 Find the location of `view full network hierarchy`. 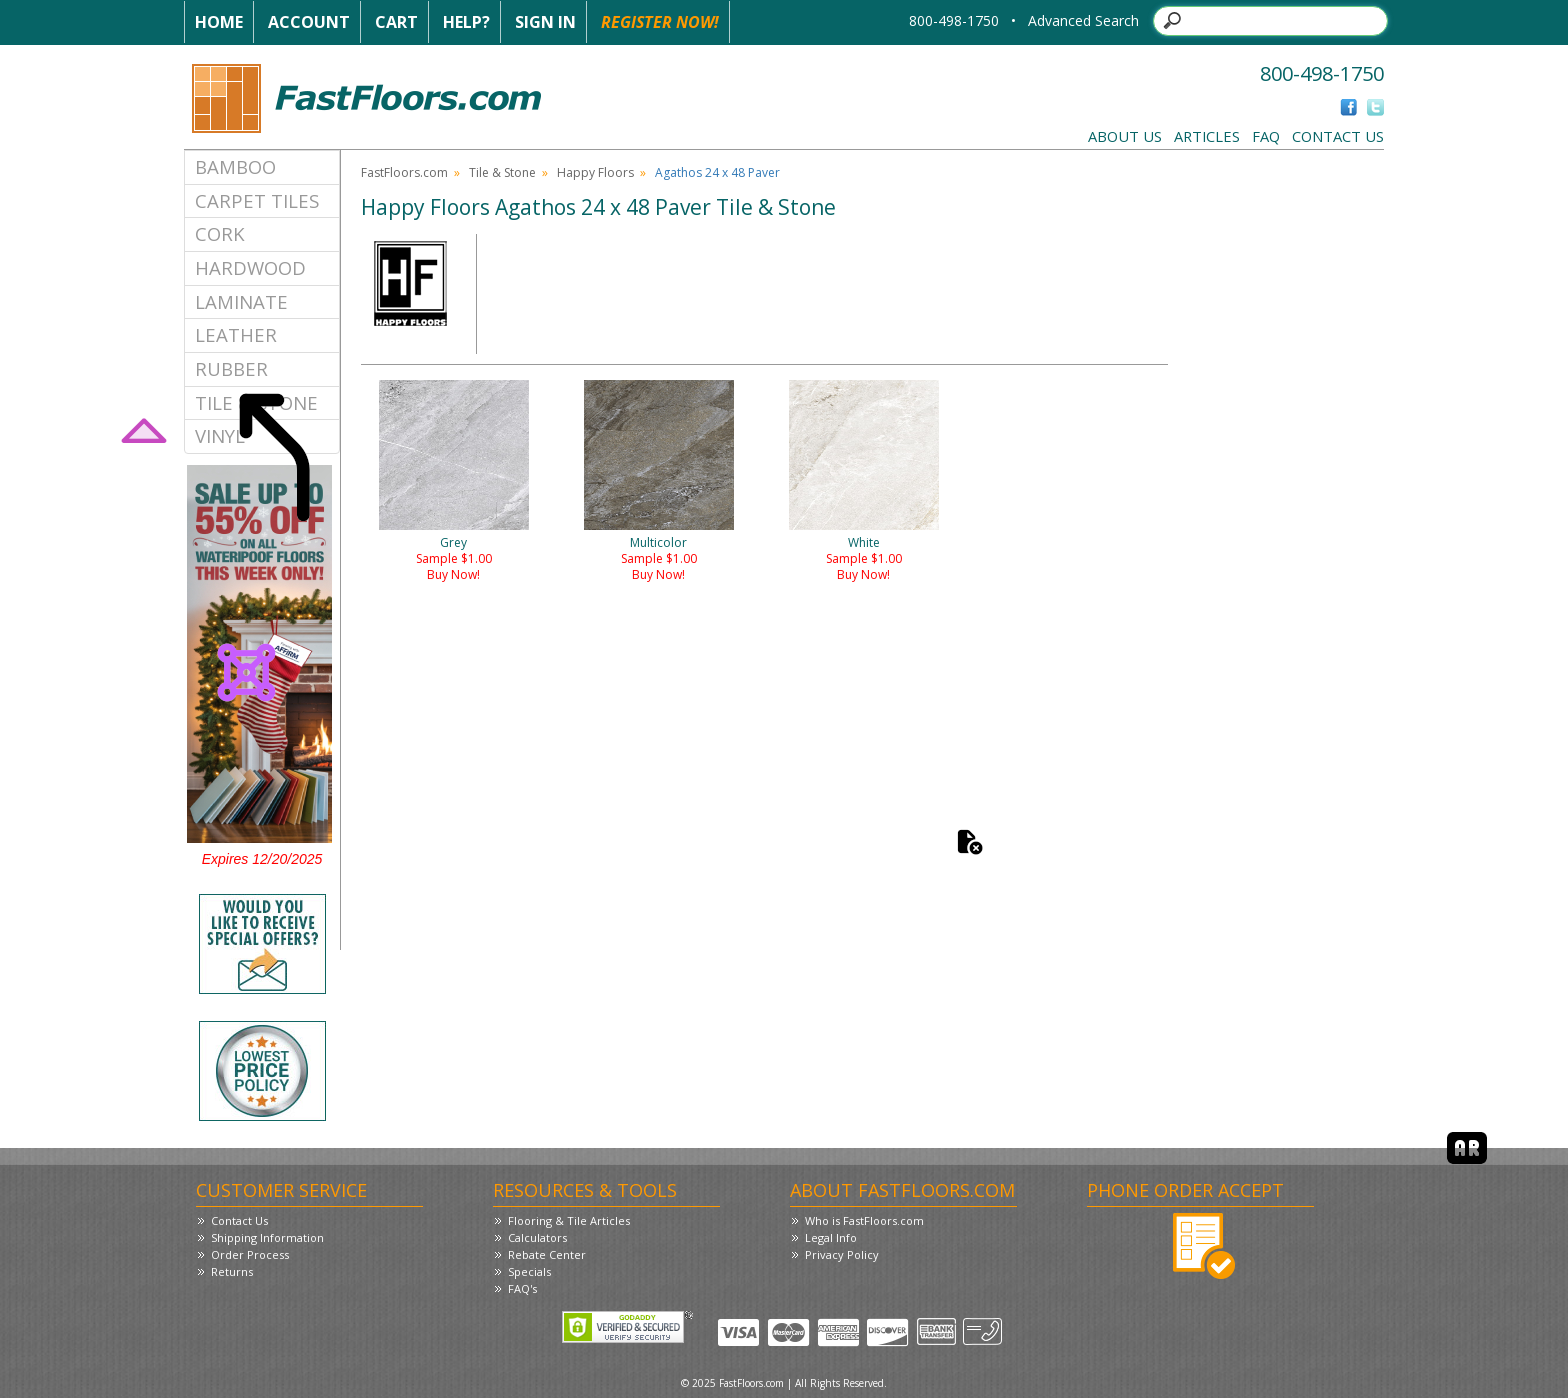

view full network hierarchy is located at coordinates (246, 672).